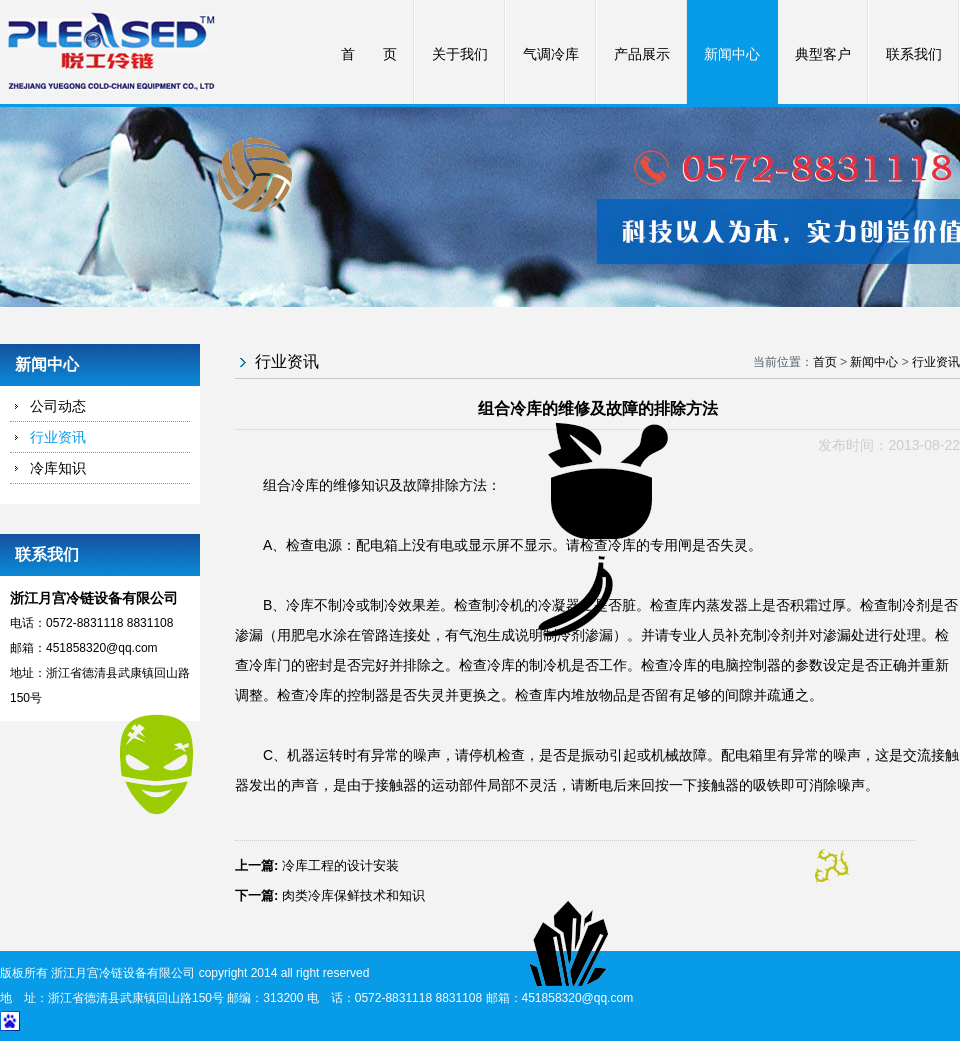  Describe the element at coordinates (156, 764) in the screenshot. I see `select a villain or antagonist character` at that location.